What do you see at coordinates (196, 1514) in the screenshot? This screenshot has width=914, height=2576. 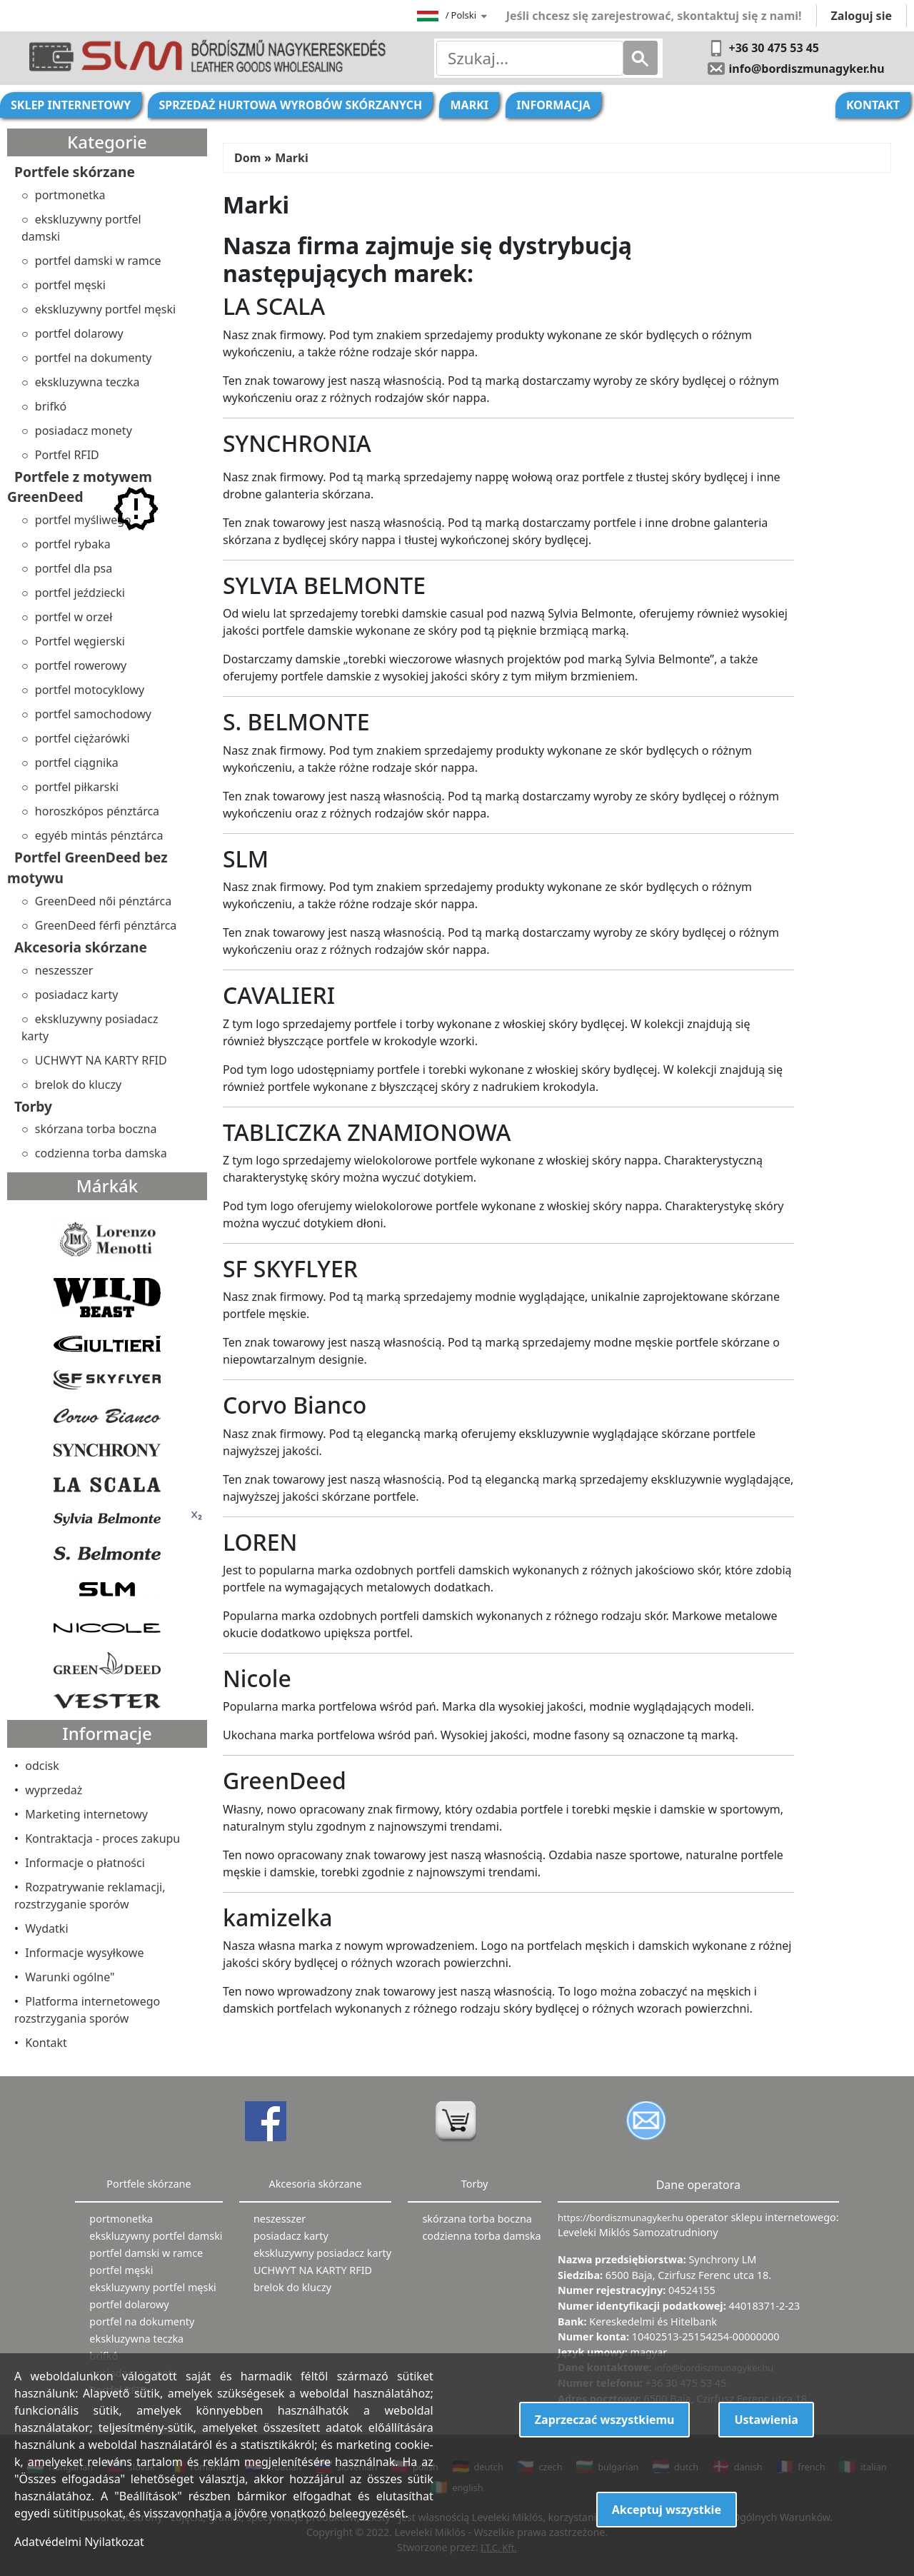 I see `format text as subscript` at bounding box center [196, 1514].